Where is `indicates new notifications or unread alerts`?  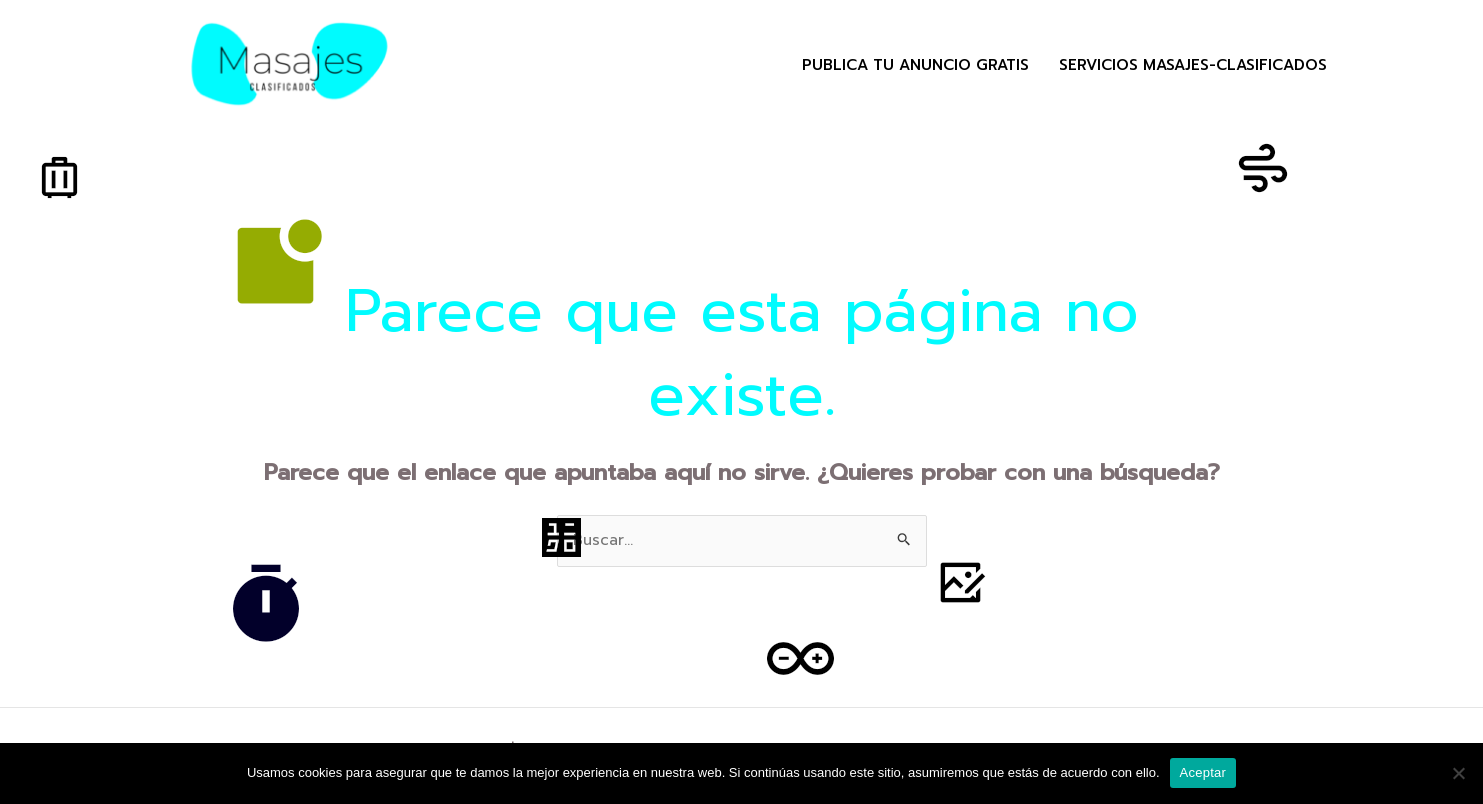
indicates new notifications or unread alerts is located at coordinates (275, 261).